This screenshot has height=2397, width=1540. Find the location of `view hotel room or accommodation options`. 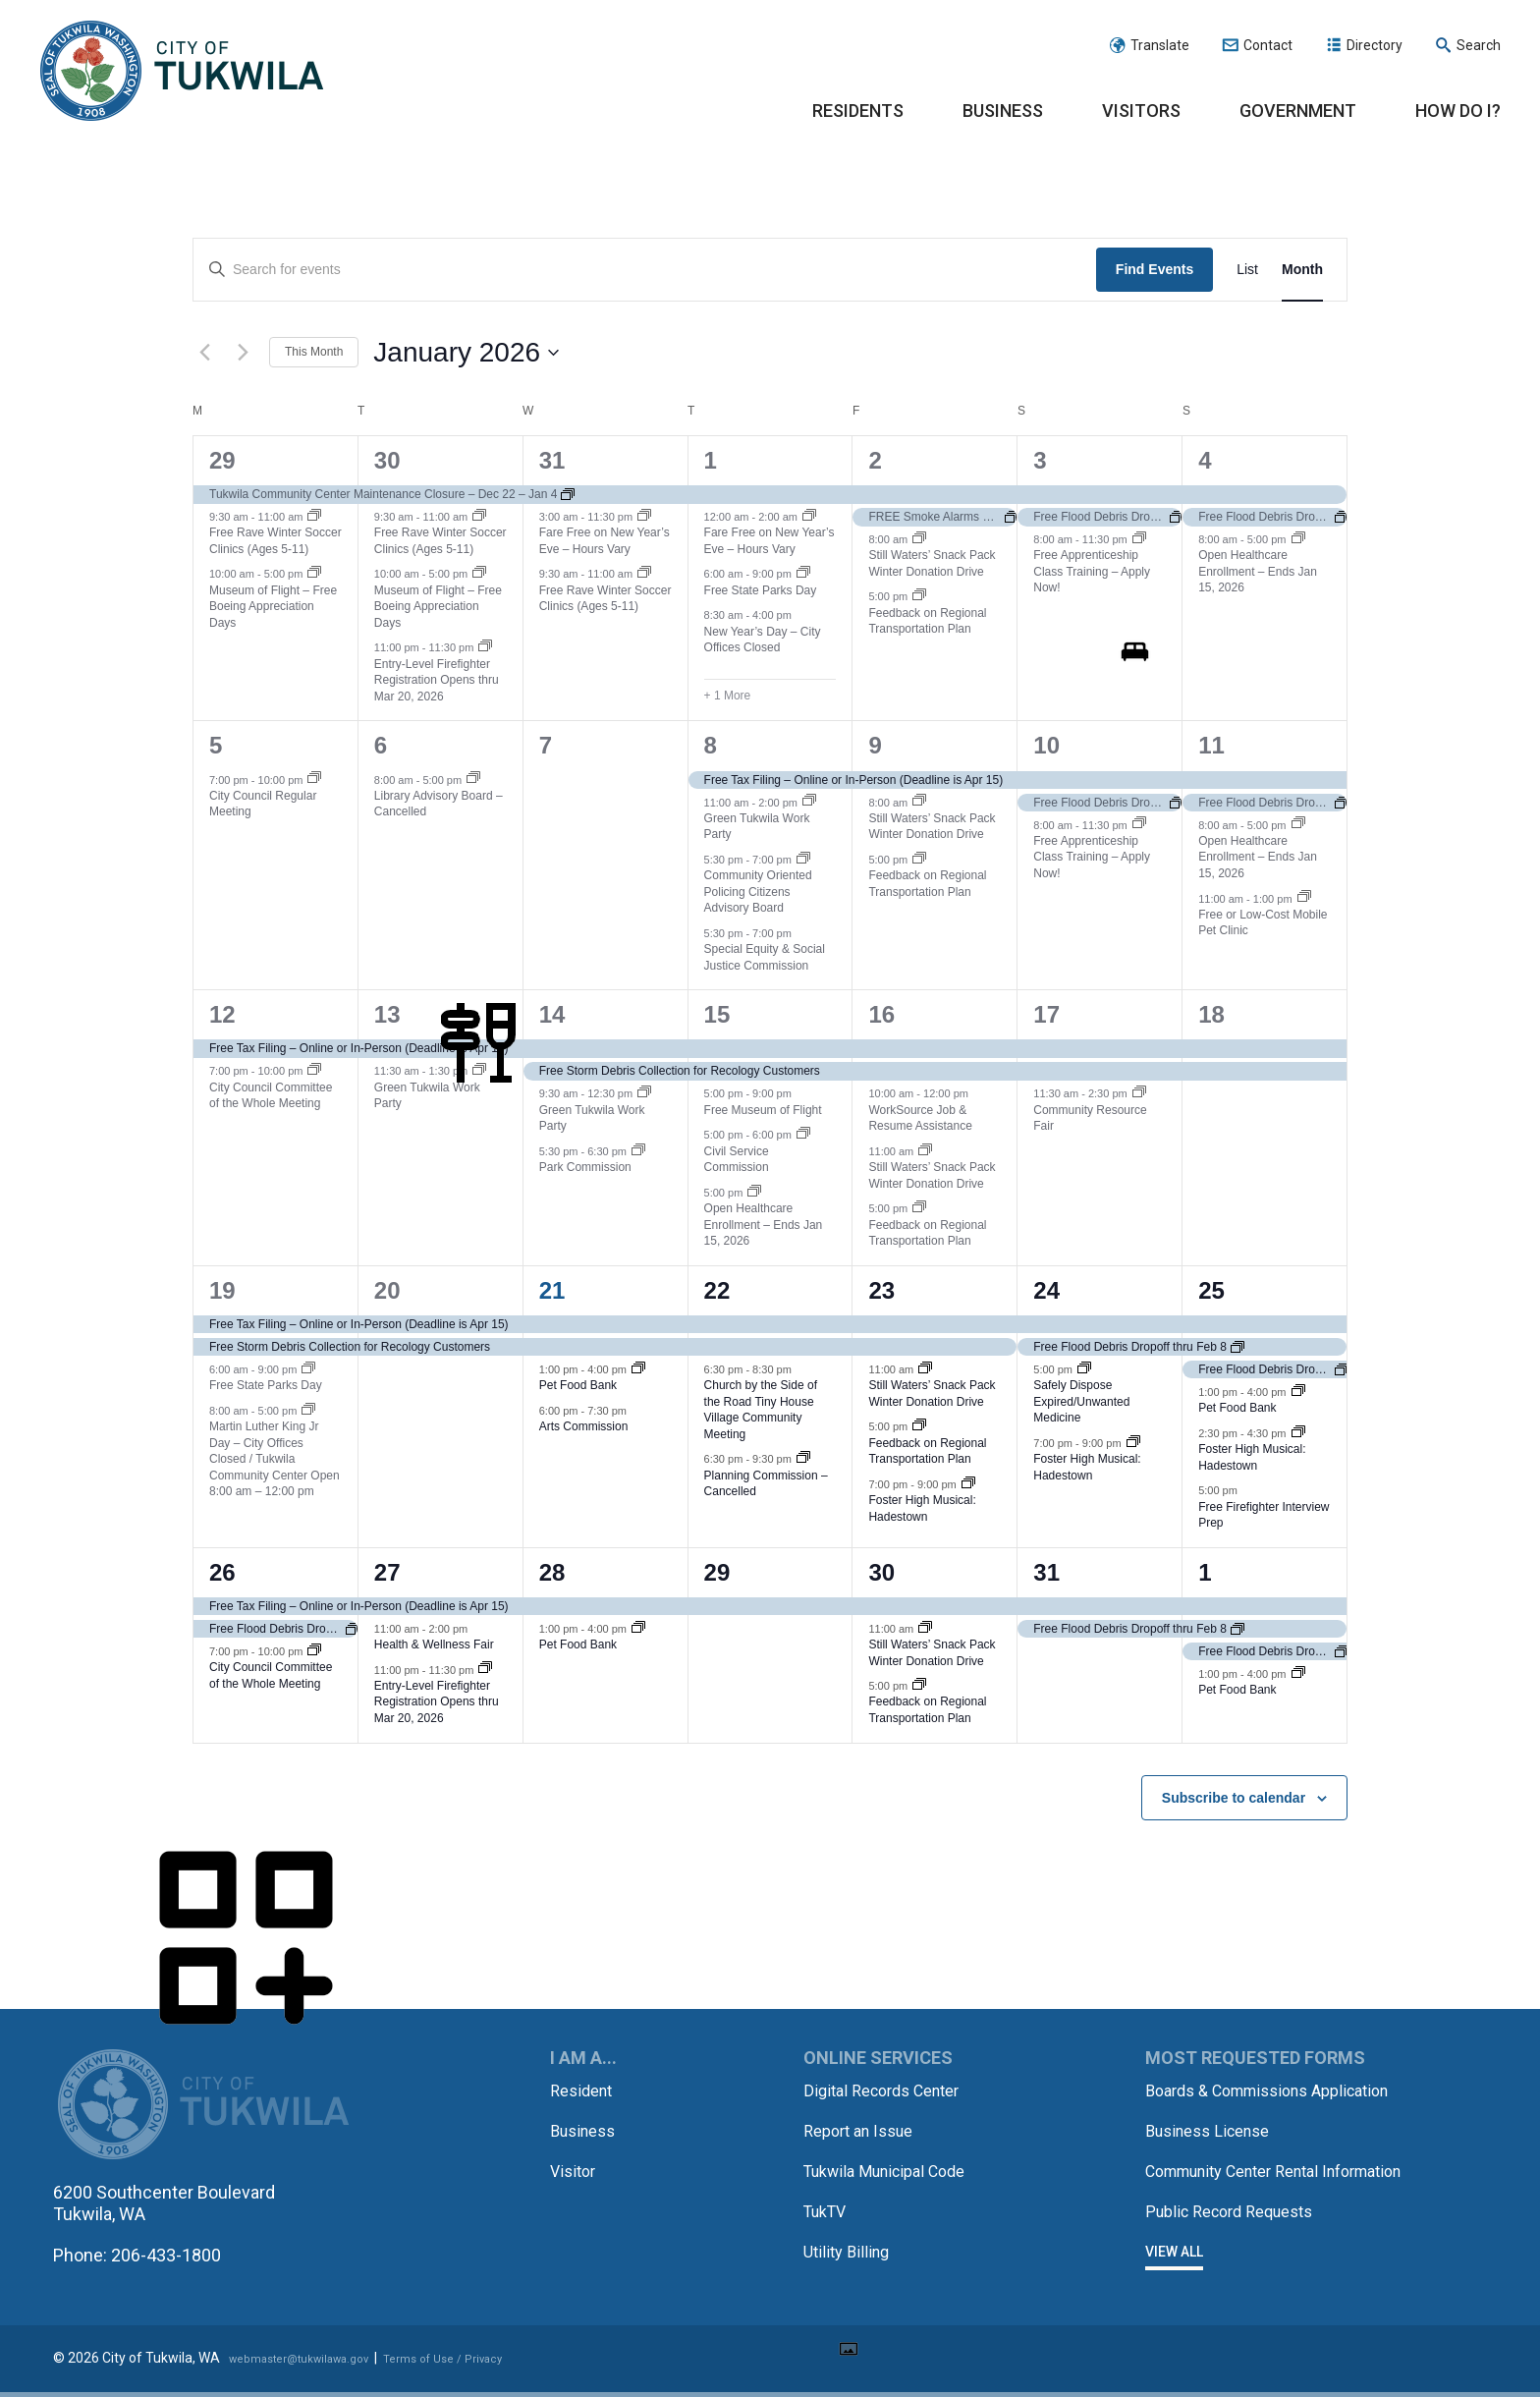

view hotel room or accommodation options is located at coordinates (1134, 651).